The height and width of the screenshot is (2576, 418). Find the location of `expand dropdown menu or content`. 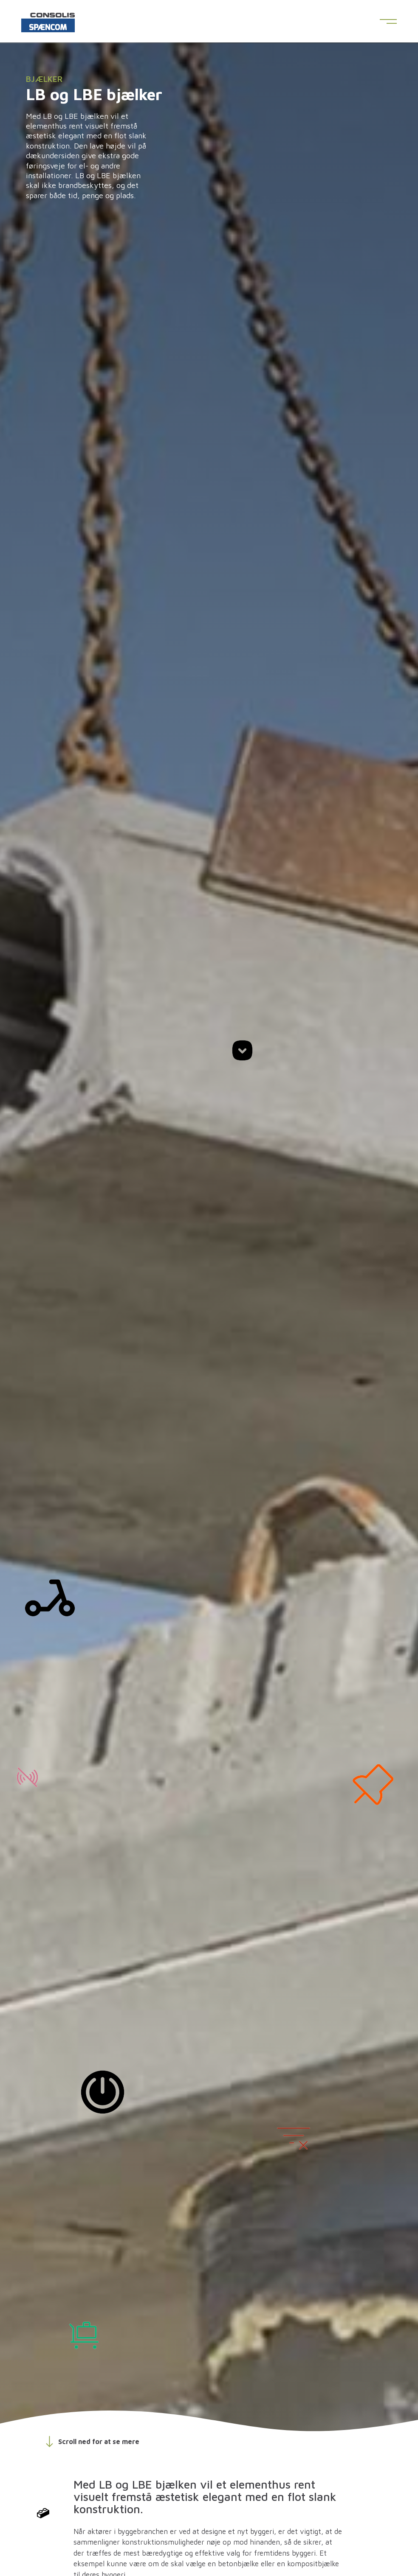

expand dropdown menu or content is located at coordinates (242, 1050).